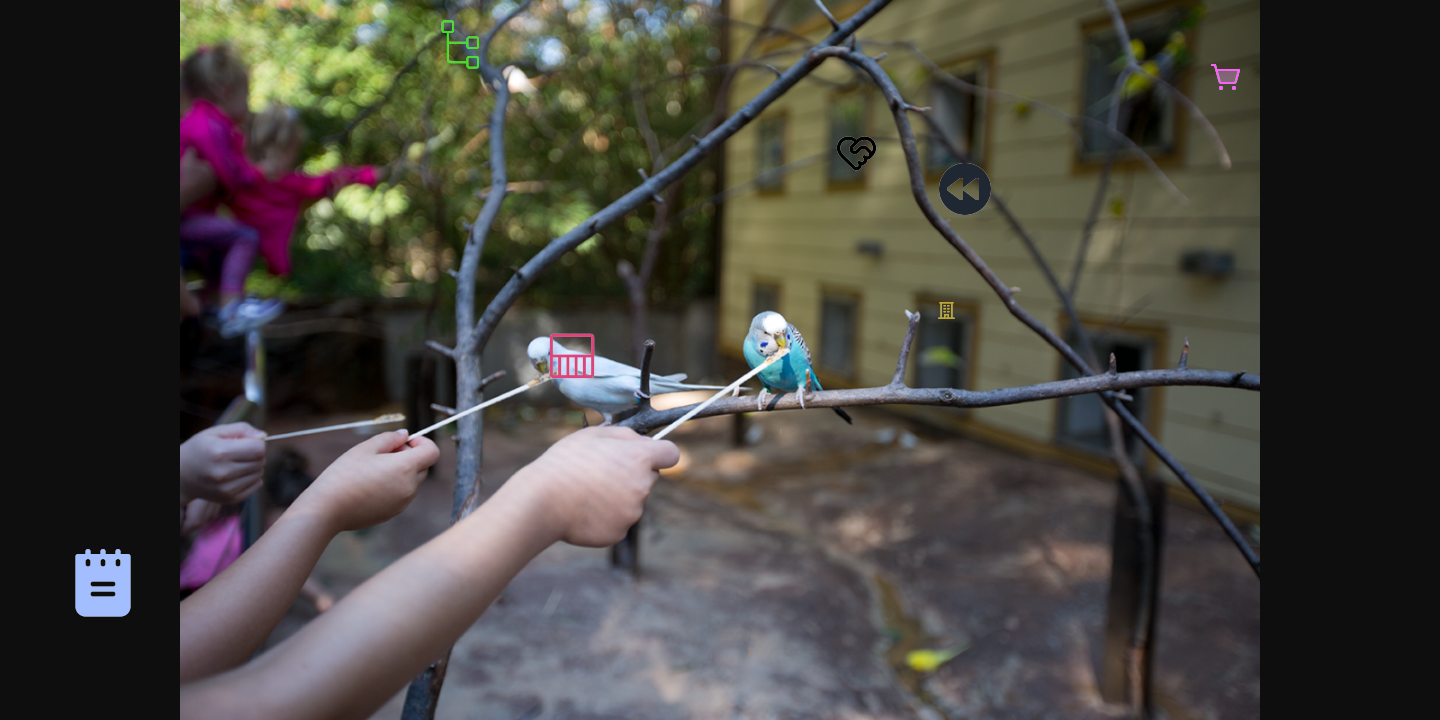  What do you see at coordinates (103, 584) in the screenshot?
I see `open notepad or notes application` at bounding box center [103, 584].